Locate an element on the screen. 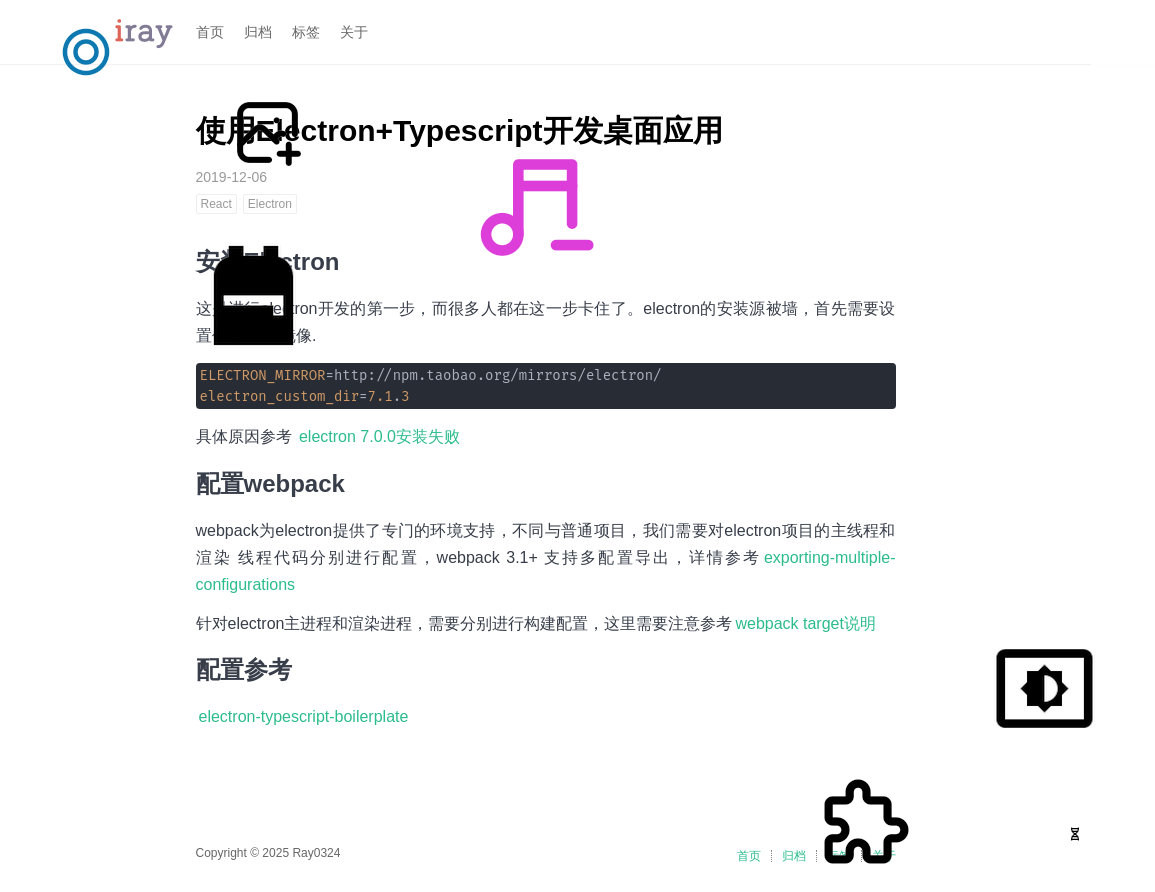 The width and height of the screenshot is (1155, 892). playstation circle button icon is located at coordinates (86, 52).